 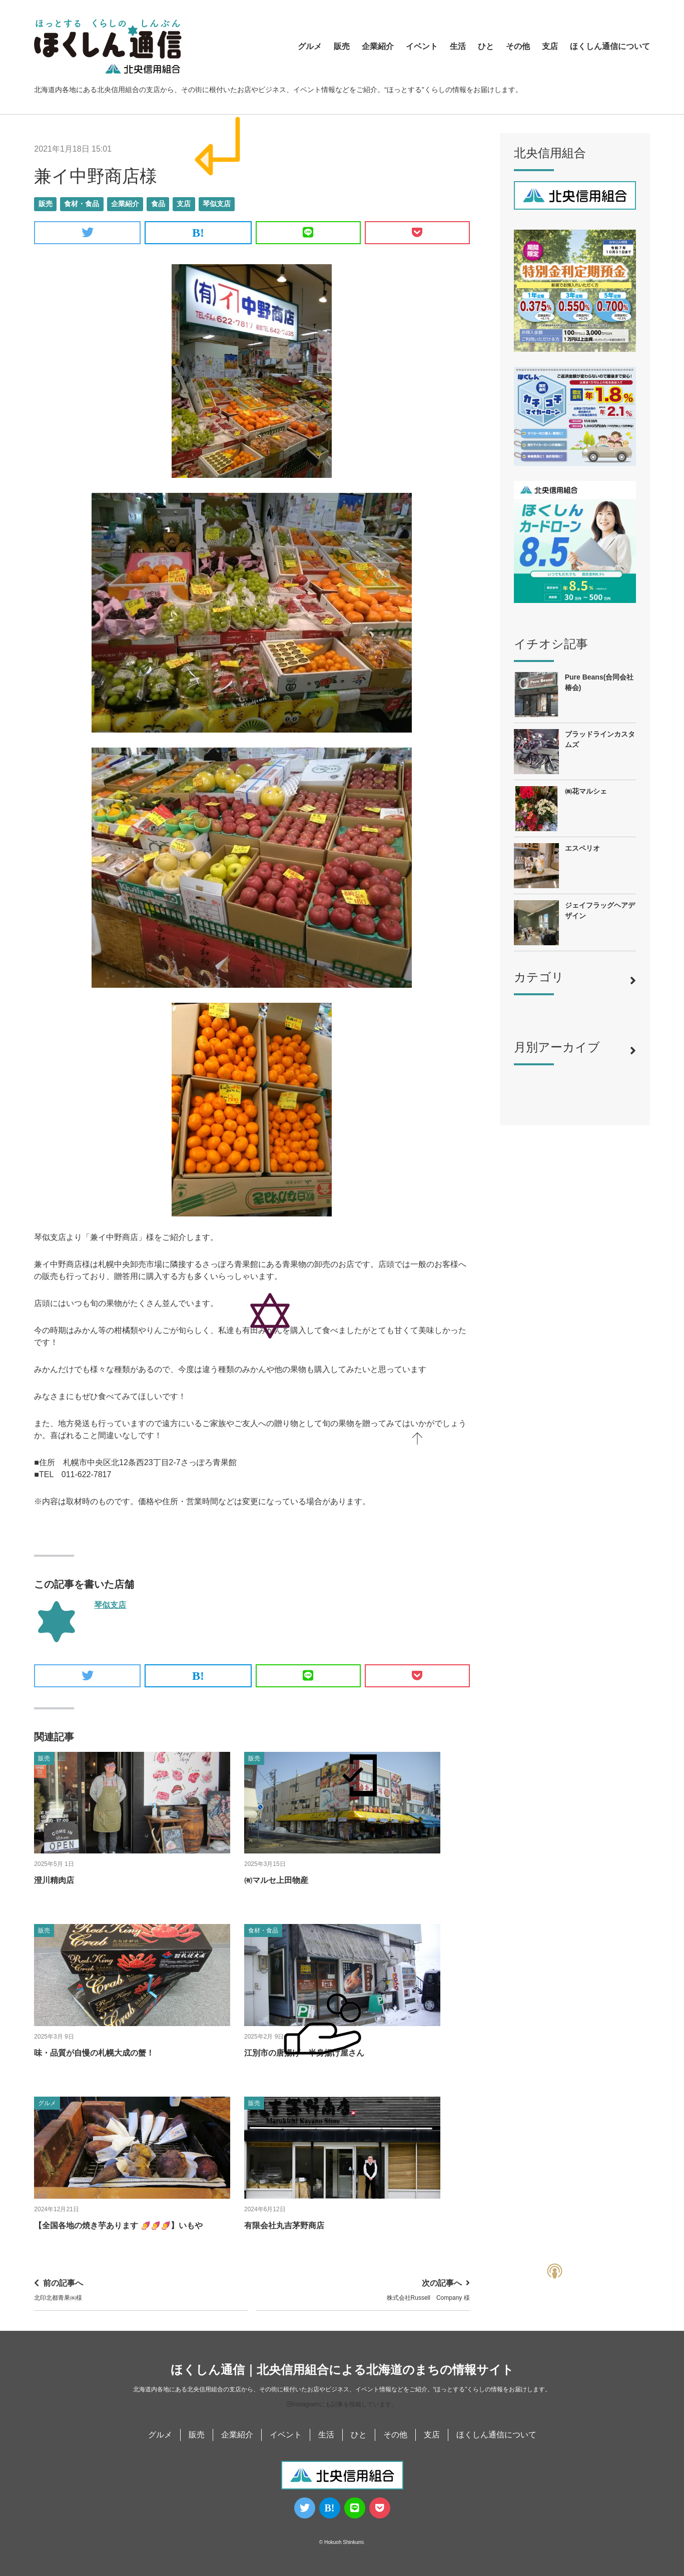 What do you see at coordinates (270, 1316) in the screenshot?
I see `indicates jewish religious content or services` at bounding box center [270, 1316].